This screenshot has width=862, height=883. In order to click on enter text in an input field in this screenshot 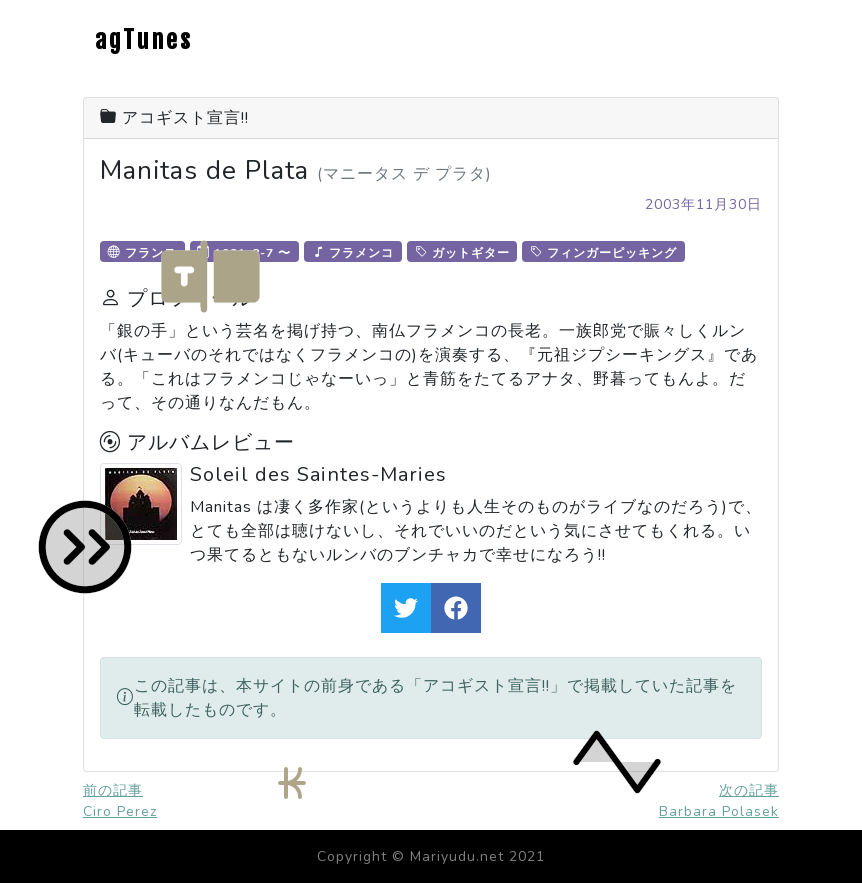, I will do `click(210, 276)`.